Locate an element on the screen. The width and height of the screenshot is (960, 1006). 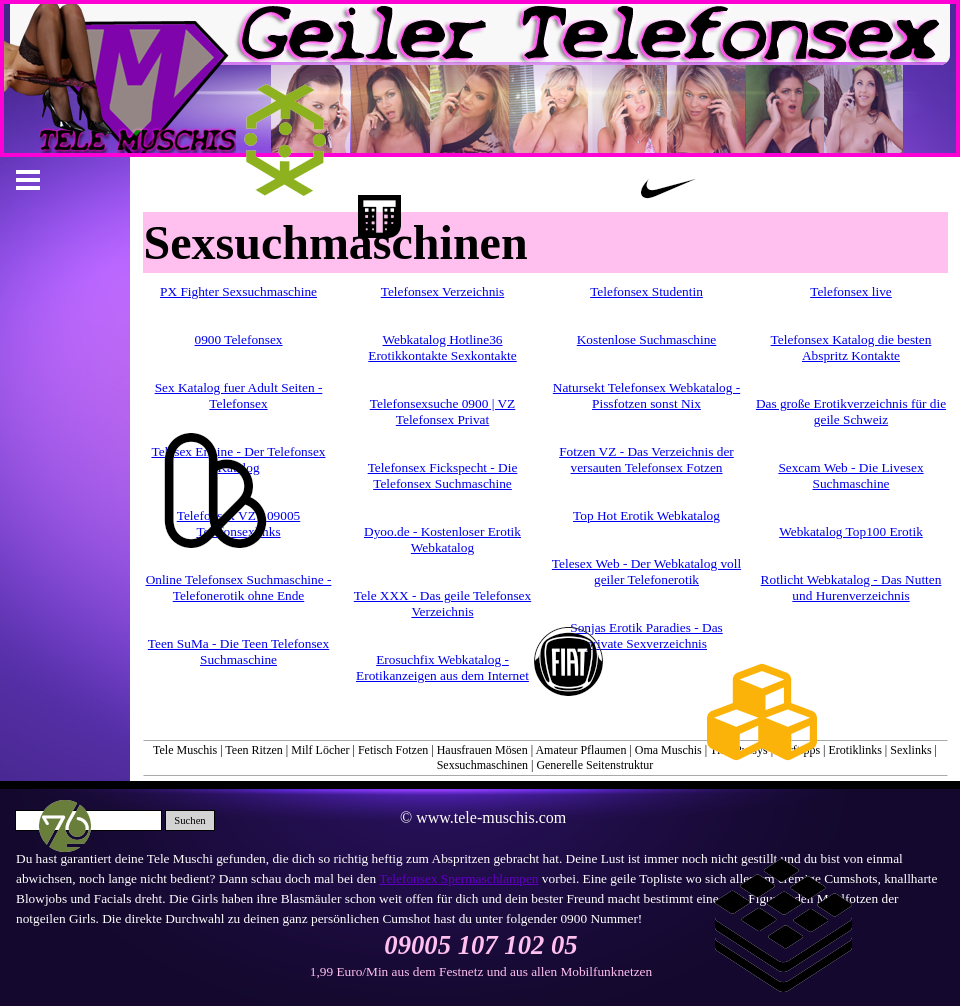
visit the thanos project website or documentation is located at coordinates (379, 216).